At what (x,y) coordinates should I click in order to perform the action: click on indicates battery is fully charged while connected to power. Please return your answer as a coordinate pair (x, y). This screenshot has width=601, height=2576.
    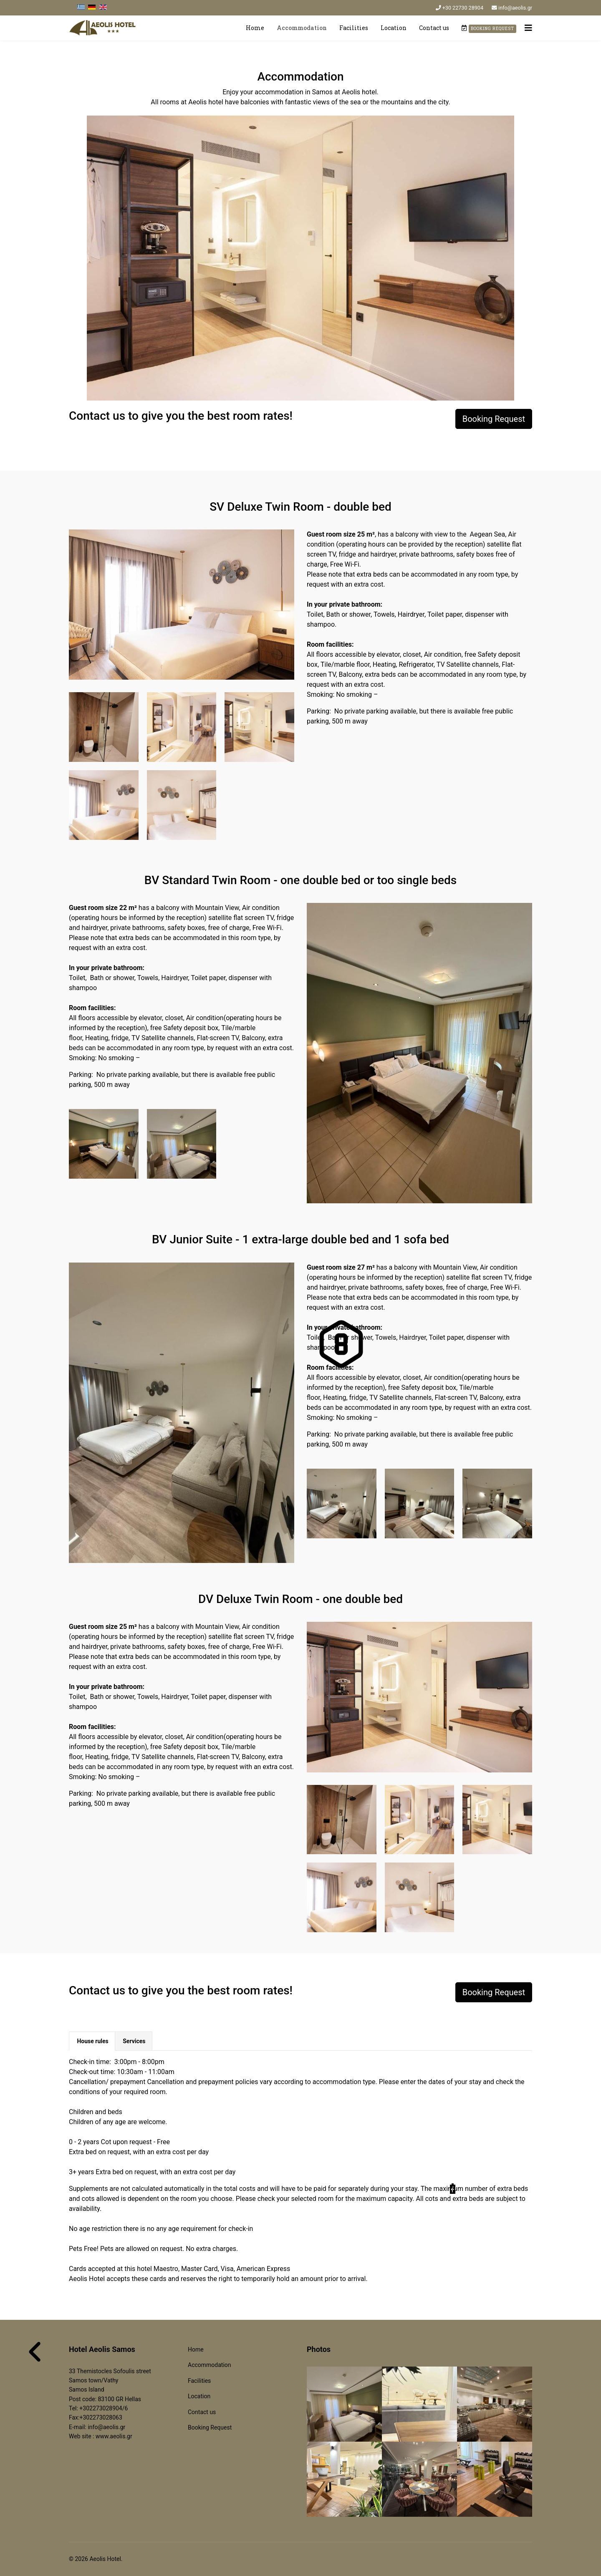
    Looking at the image, I should click on (452, 2188).